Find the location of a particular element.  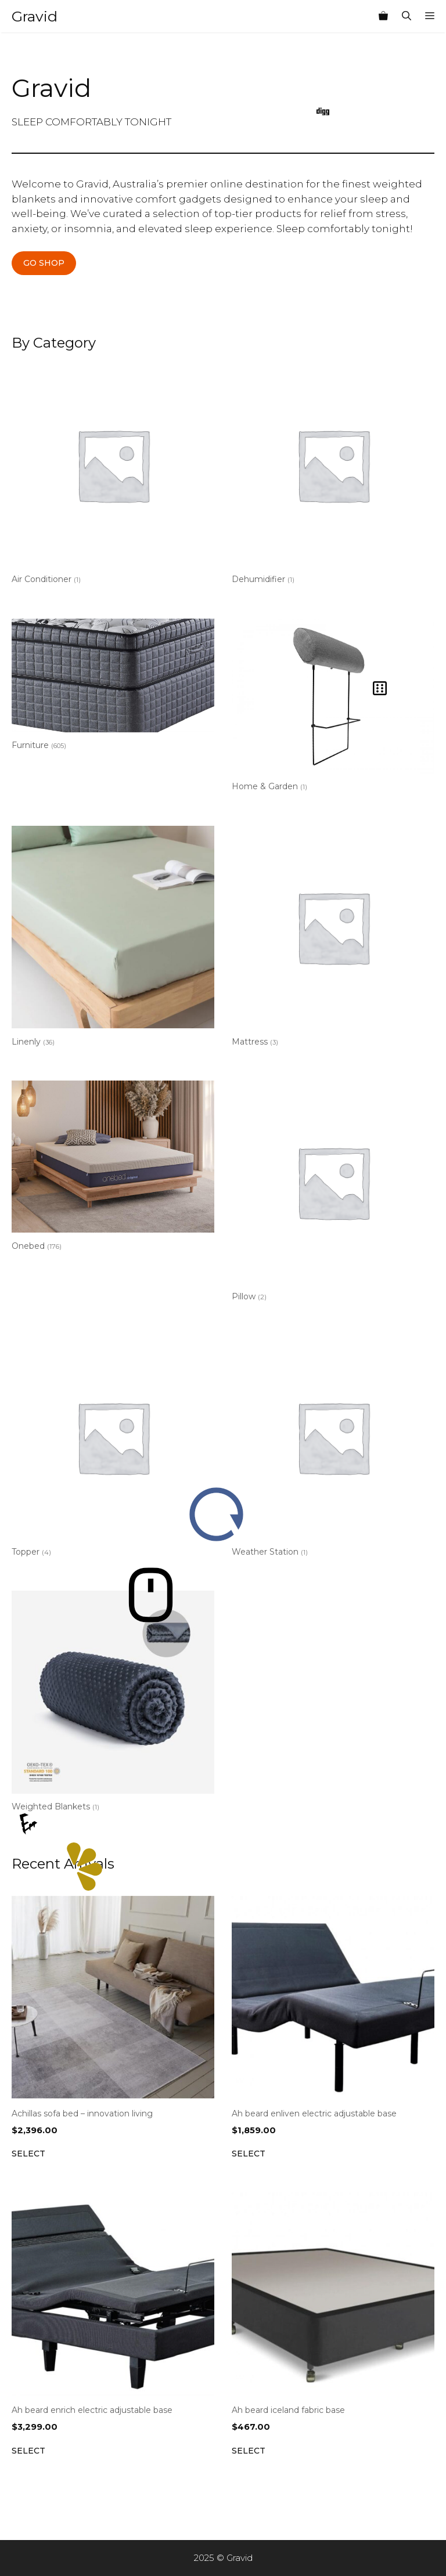

indicates mouse input device connected is located at coordinates (150, 1595).